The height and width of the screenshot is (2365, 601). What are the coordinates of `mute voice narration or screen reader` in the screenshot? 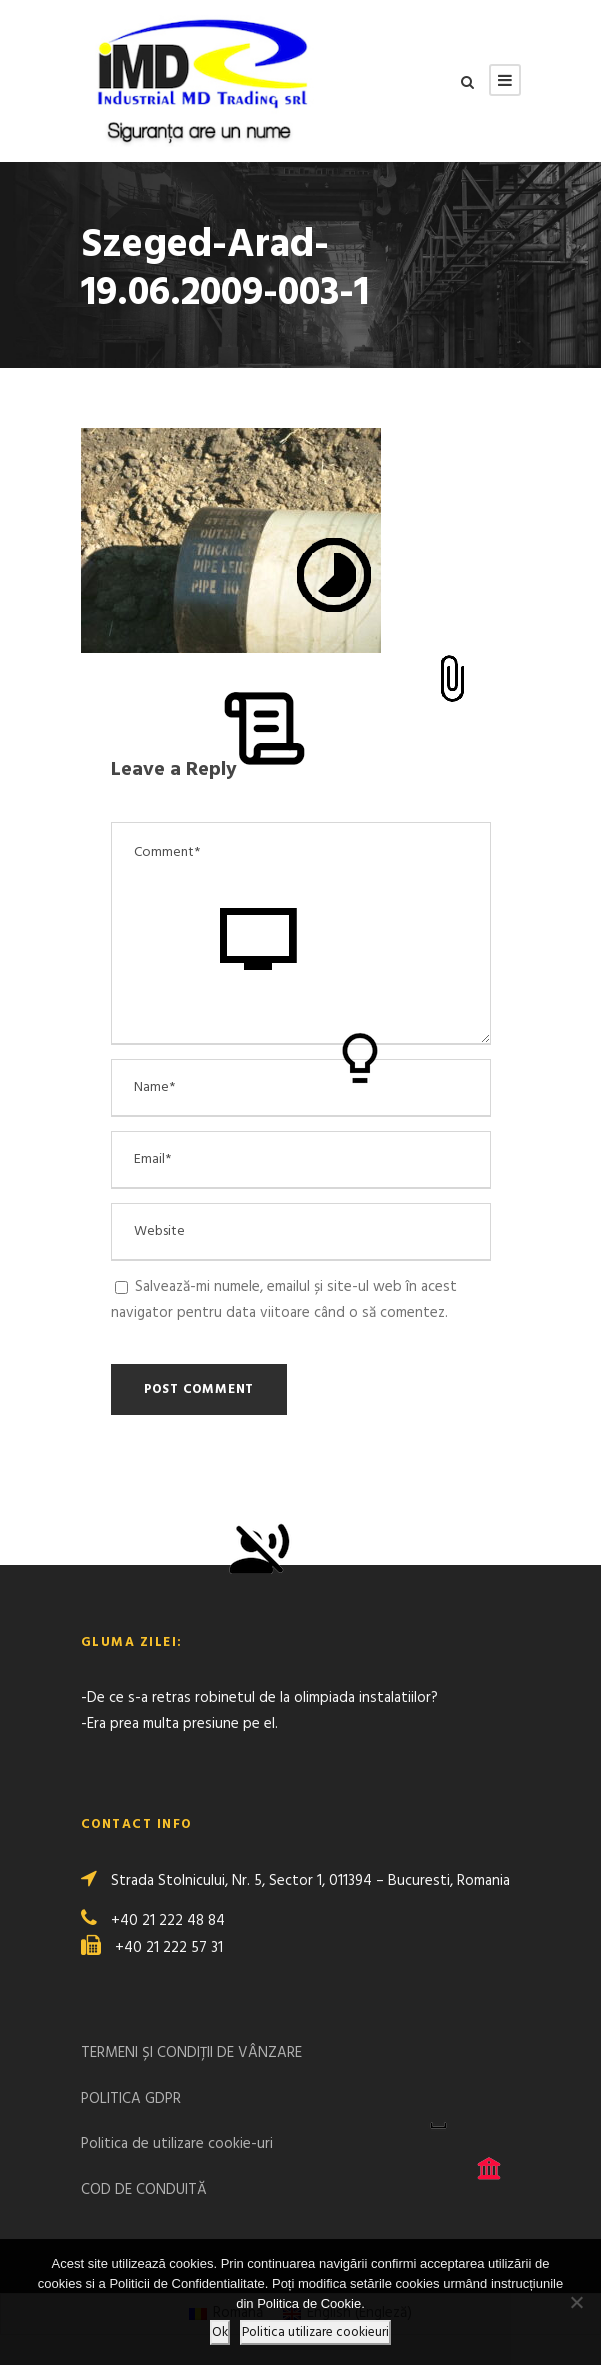 It's located at (259, 1549).